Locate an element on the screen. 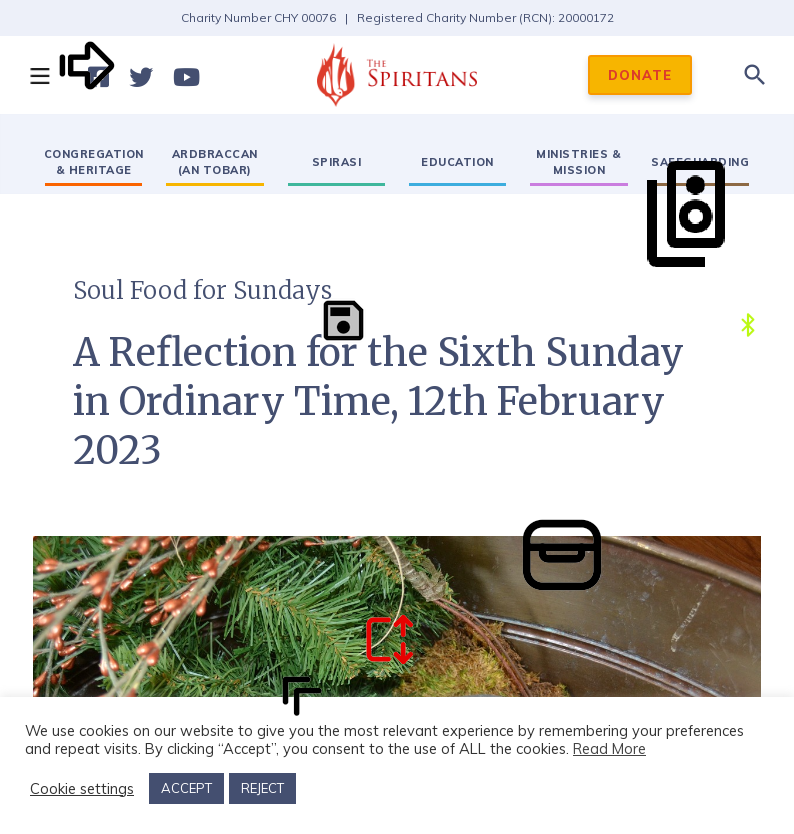 This screenshot has width=794, height=834. save current file or document is located at coordinates (343, 320).